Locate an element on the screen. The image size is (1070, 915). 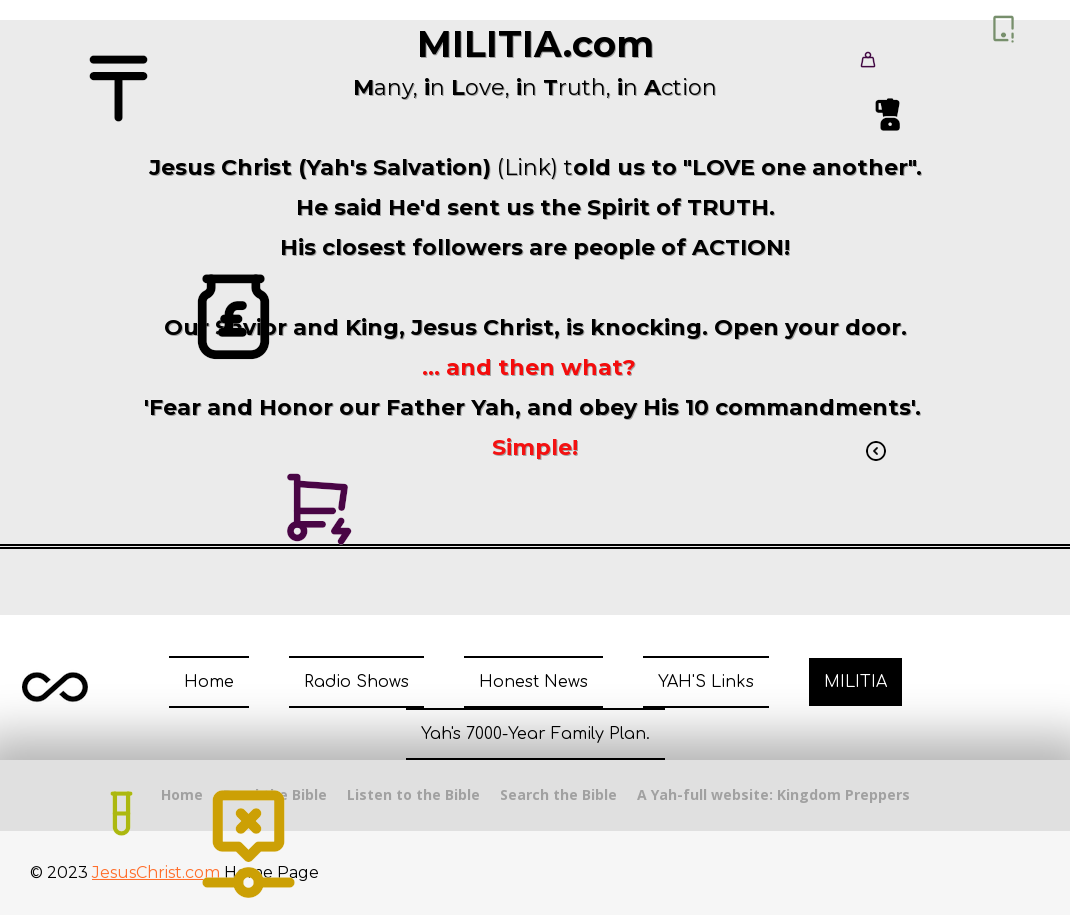
indicates all-inclusive or unlimited features is located at coordinates (55, 687).